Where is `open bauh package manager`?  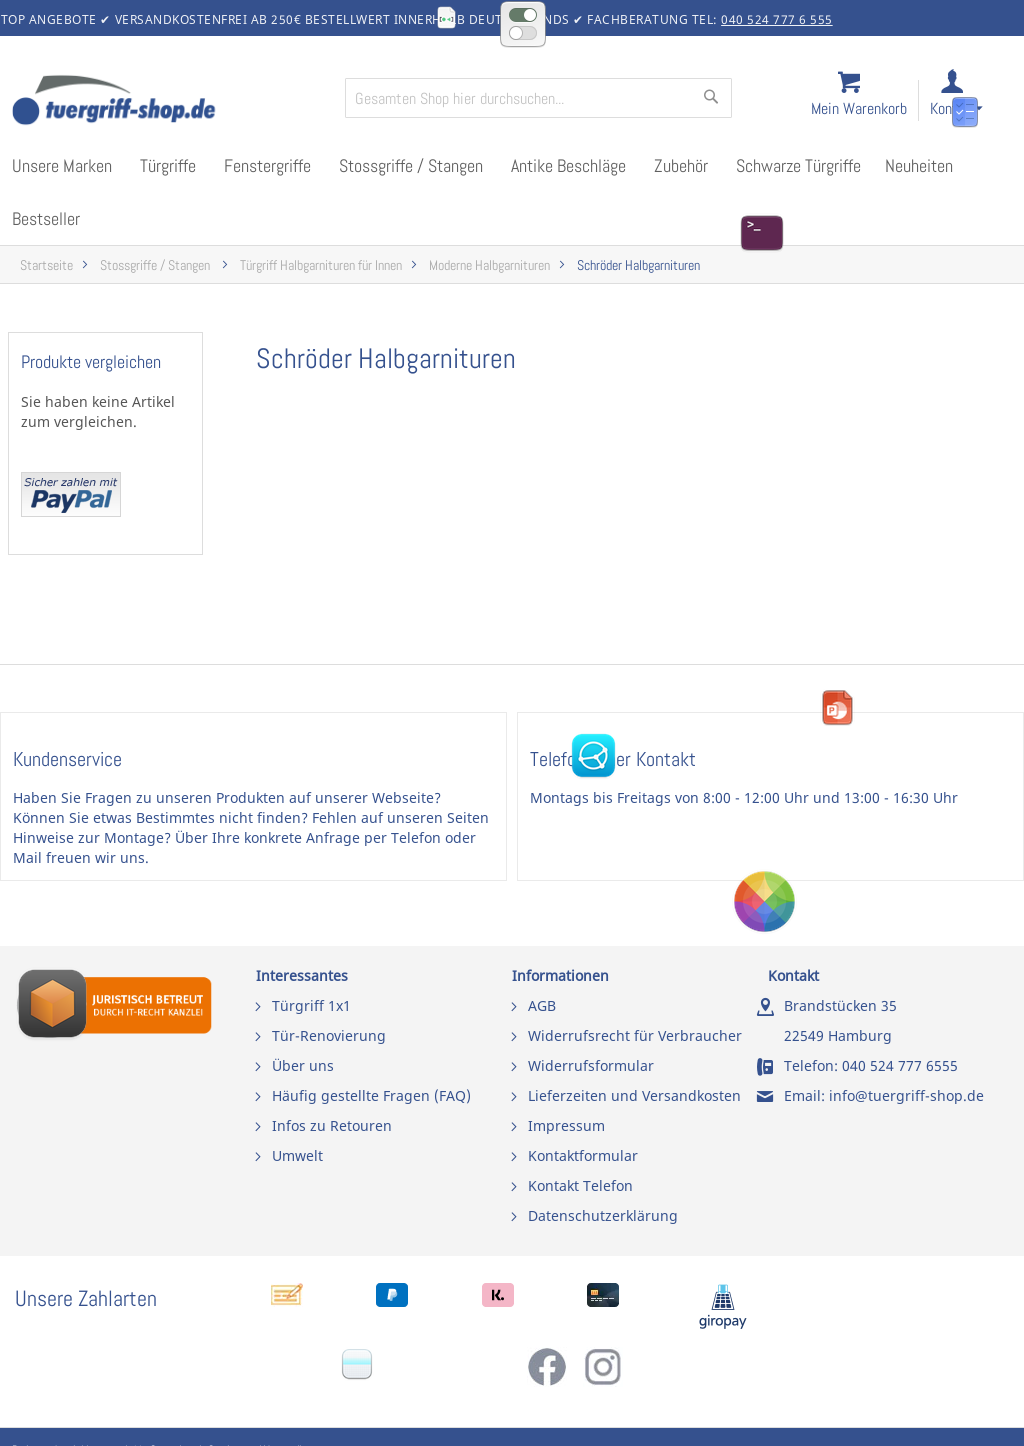
open bauh package manager is located at coordinates (52, 1003).